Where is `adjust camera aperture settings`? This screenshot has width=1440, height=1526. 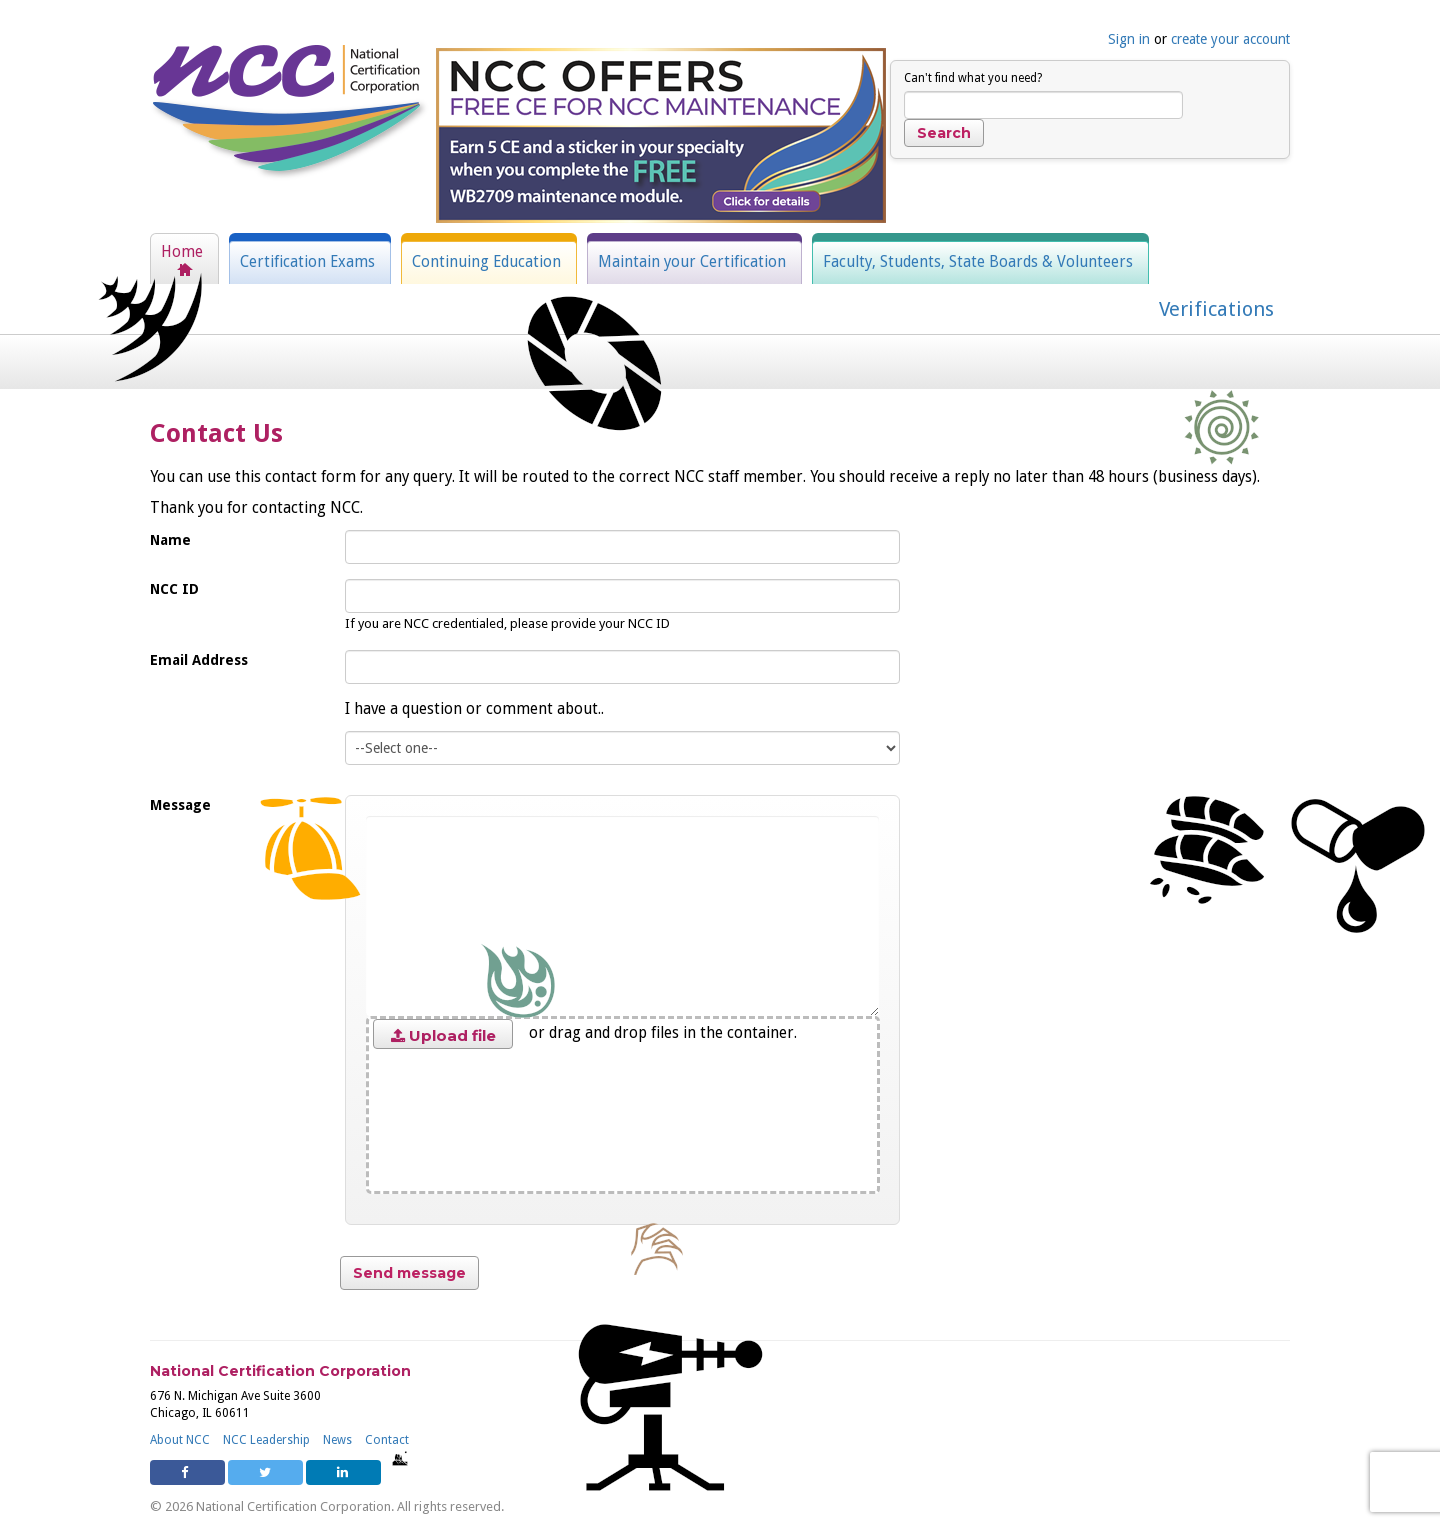
adjust camera aperture settings is located at coordinates (595, 364).